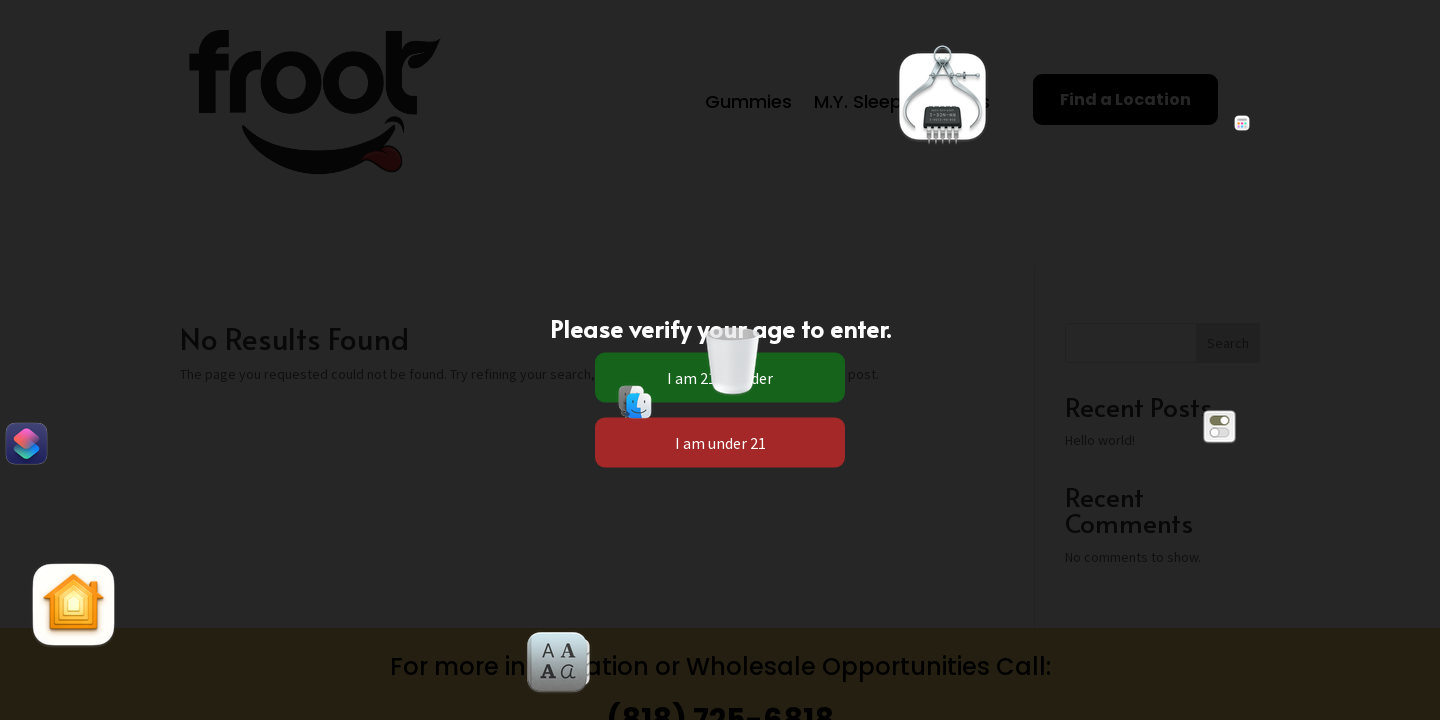 The image size is (1440, 720). I want to click on open system tweaks or settings customization, so click(1219, 426).